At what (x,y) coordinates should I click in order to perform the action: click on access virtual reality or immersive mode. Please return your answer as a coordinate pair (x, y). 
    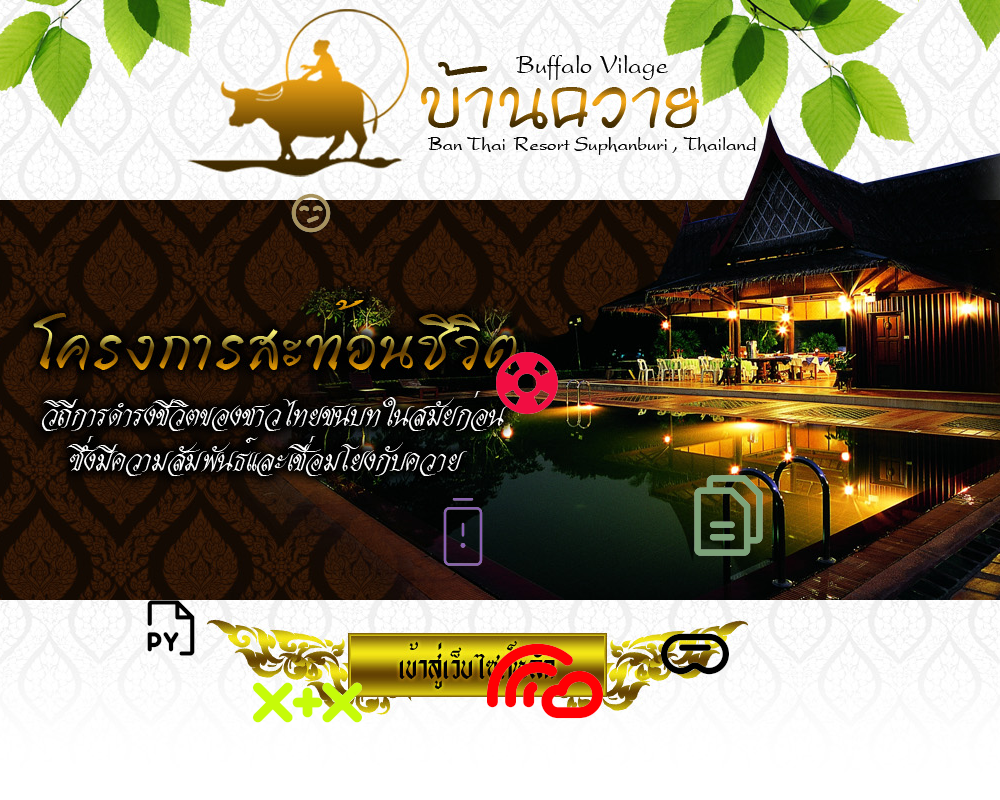
    Looking at the image, I should click on (695, 654).